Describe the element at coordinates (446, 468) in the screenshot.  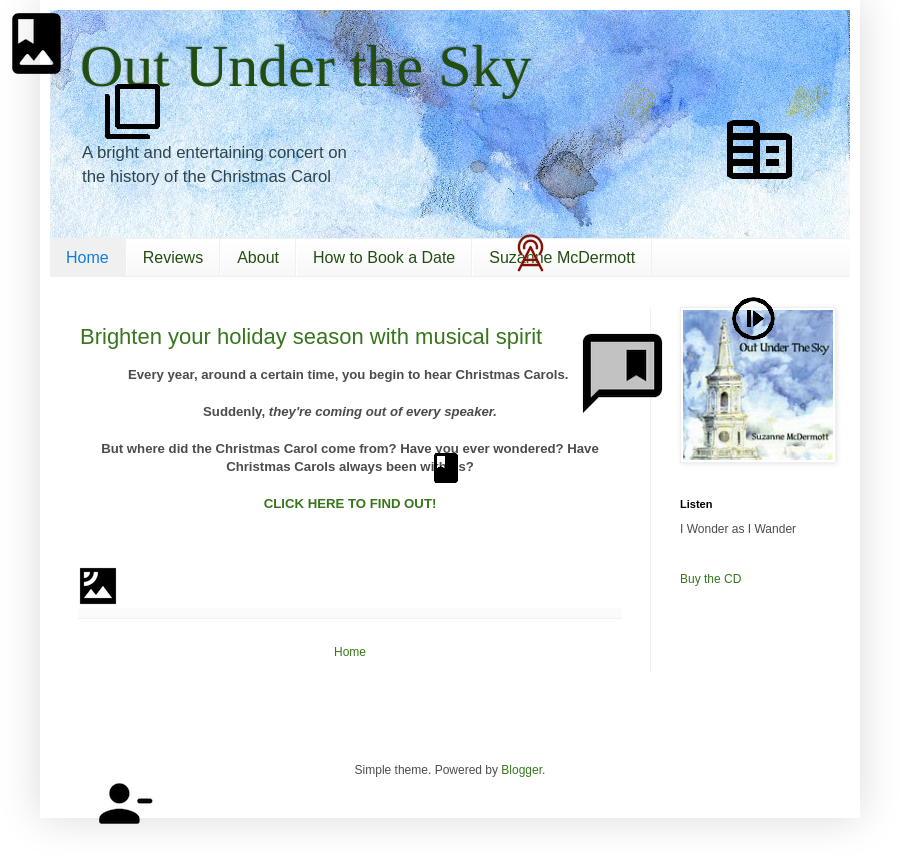
I see `access your bookmarked content` at that location.